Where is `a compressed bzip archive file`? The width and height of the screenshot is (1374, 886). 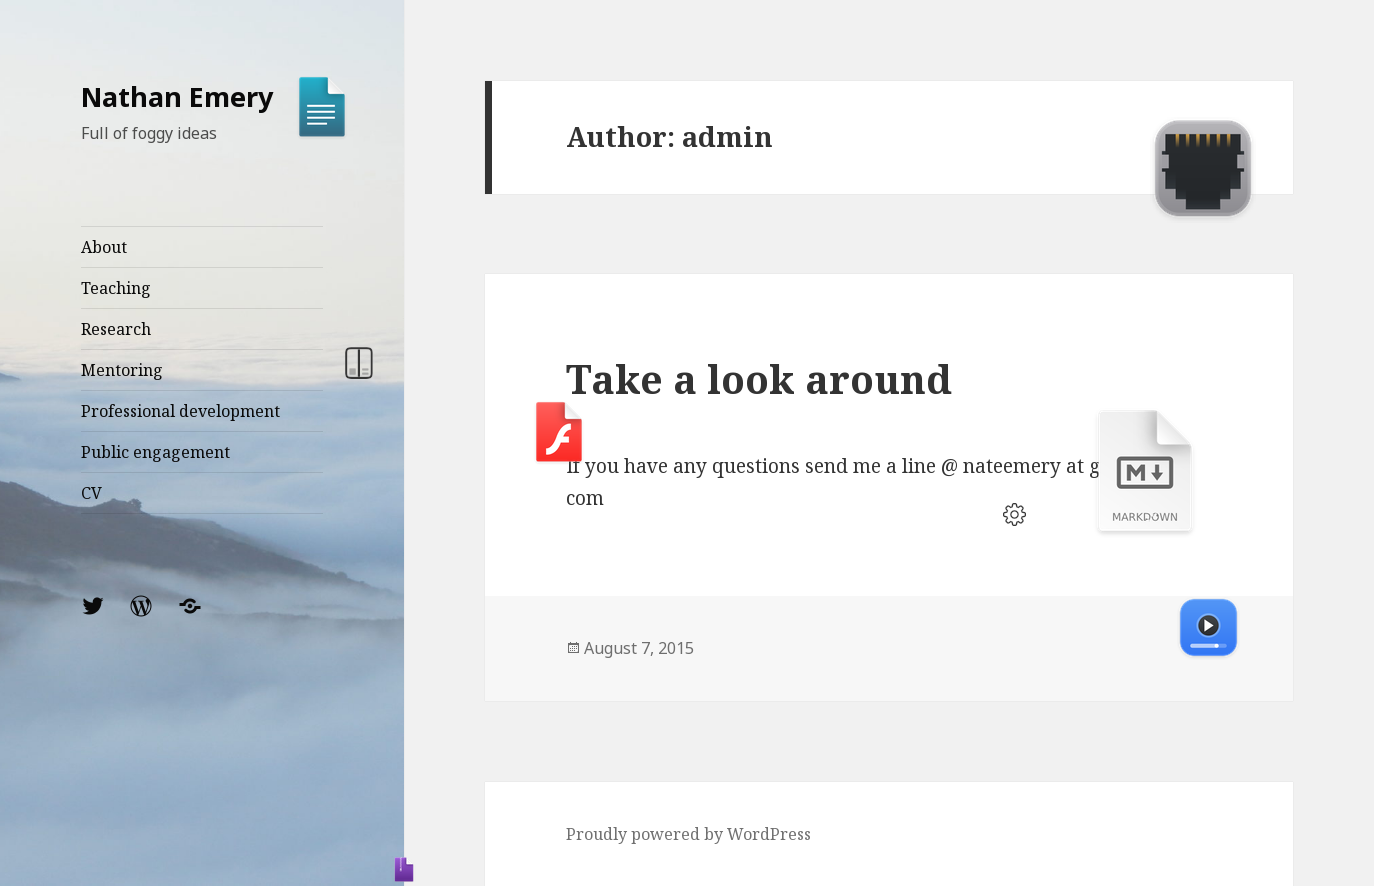
a compressed bzip archive file is located at coordinates (404, 870).